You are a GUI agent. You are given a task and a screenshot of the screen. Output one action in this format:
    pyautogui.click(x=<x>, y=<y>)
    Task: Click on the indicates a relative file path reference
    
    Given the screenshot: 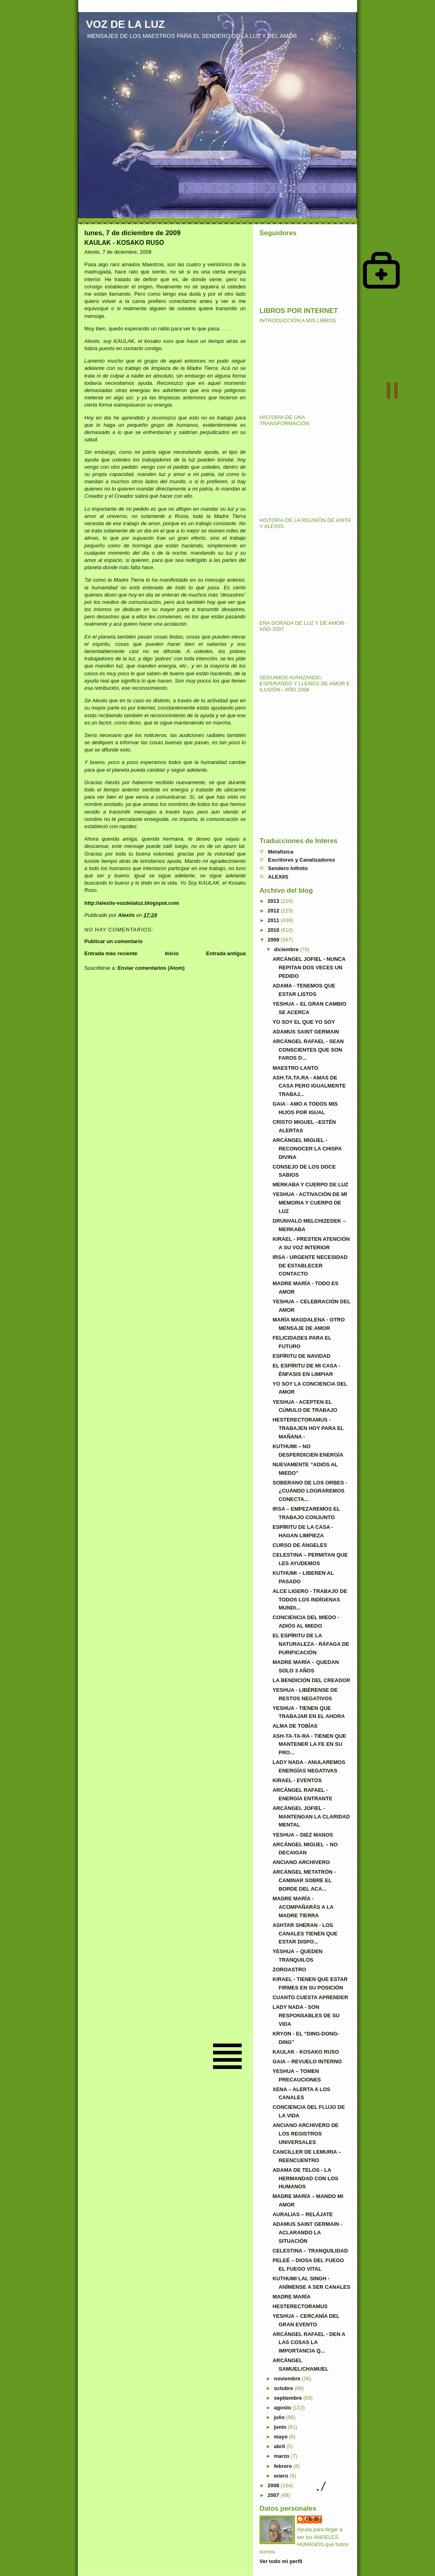 What is the action you would take?
    pyautogui.click(x=321, y=2486)
    